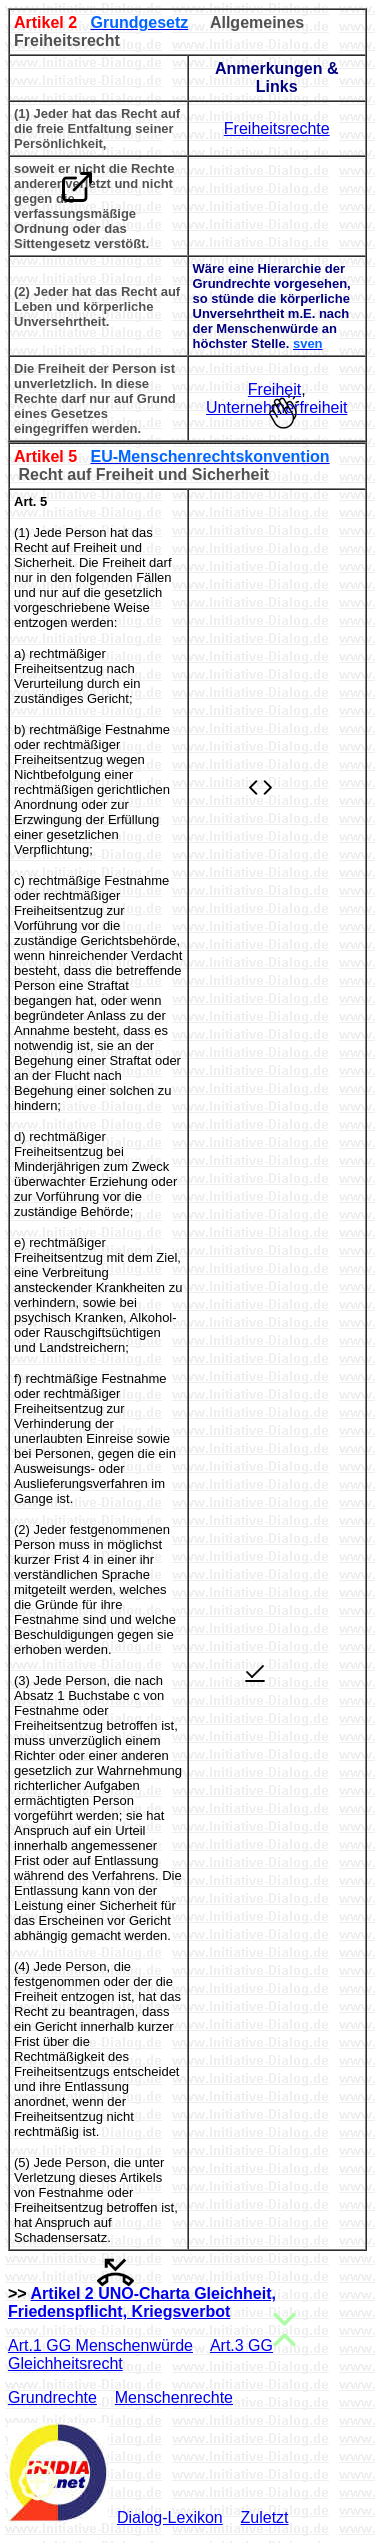 The height and width of the screenshot is (2543, 375). What do you see at coordinates (77, 187) in the screenshot?
I see `open link in a new tab or window` at bounding box center [77, 187].